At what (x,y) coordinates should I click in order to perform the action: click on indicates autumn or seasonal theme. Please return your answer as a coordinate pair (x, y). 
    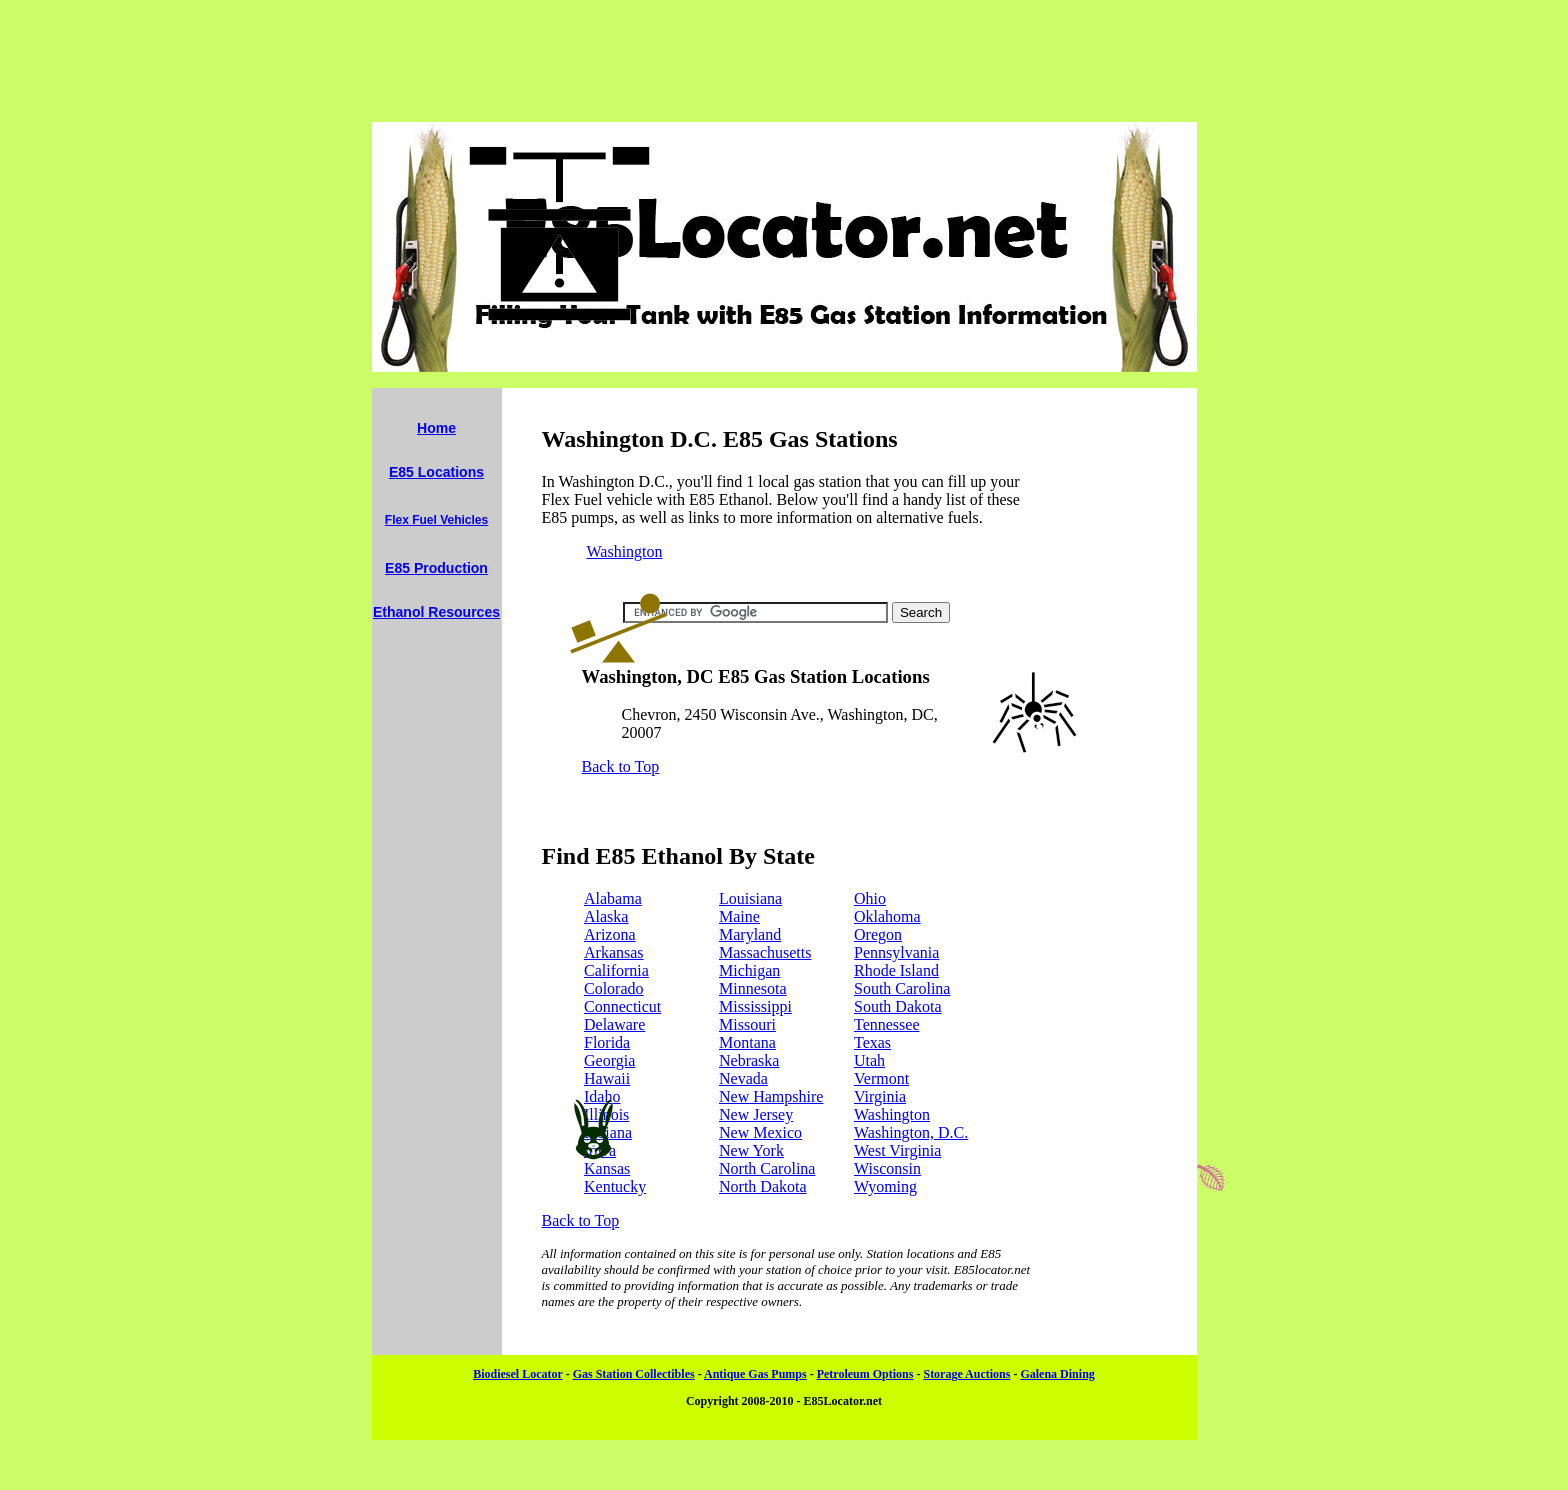
    Looking at the image, I should click on (1211, 1178).